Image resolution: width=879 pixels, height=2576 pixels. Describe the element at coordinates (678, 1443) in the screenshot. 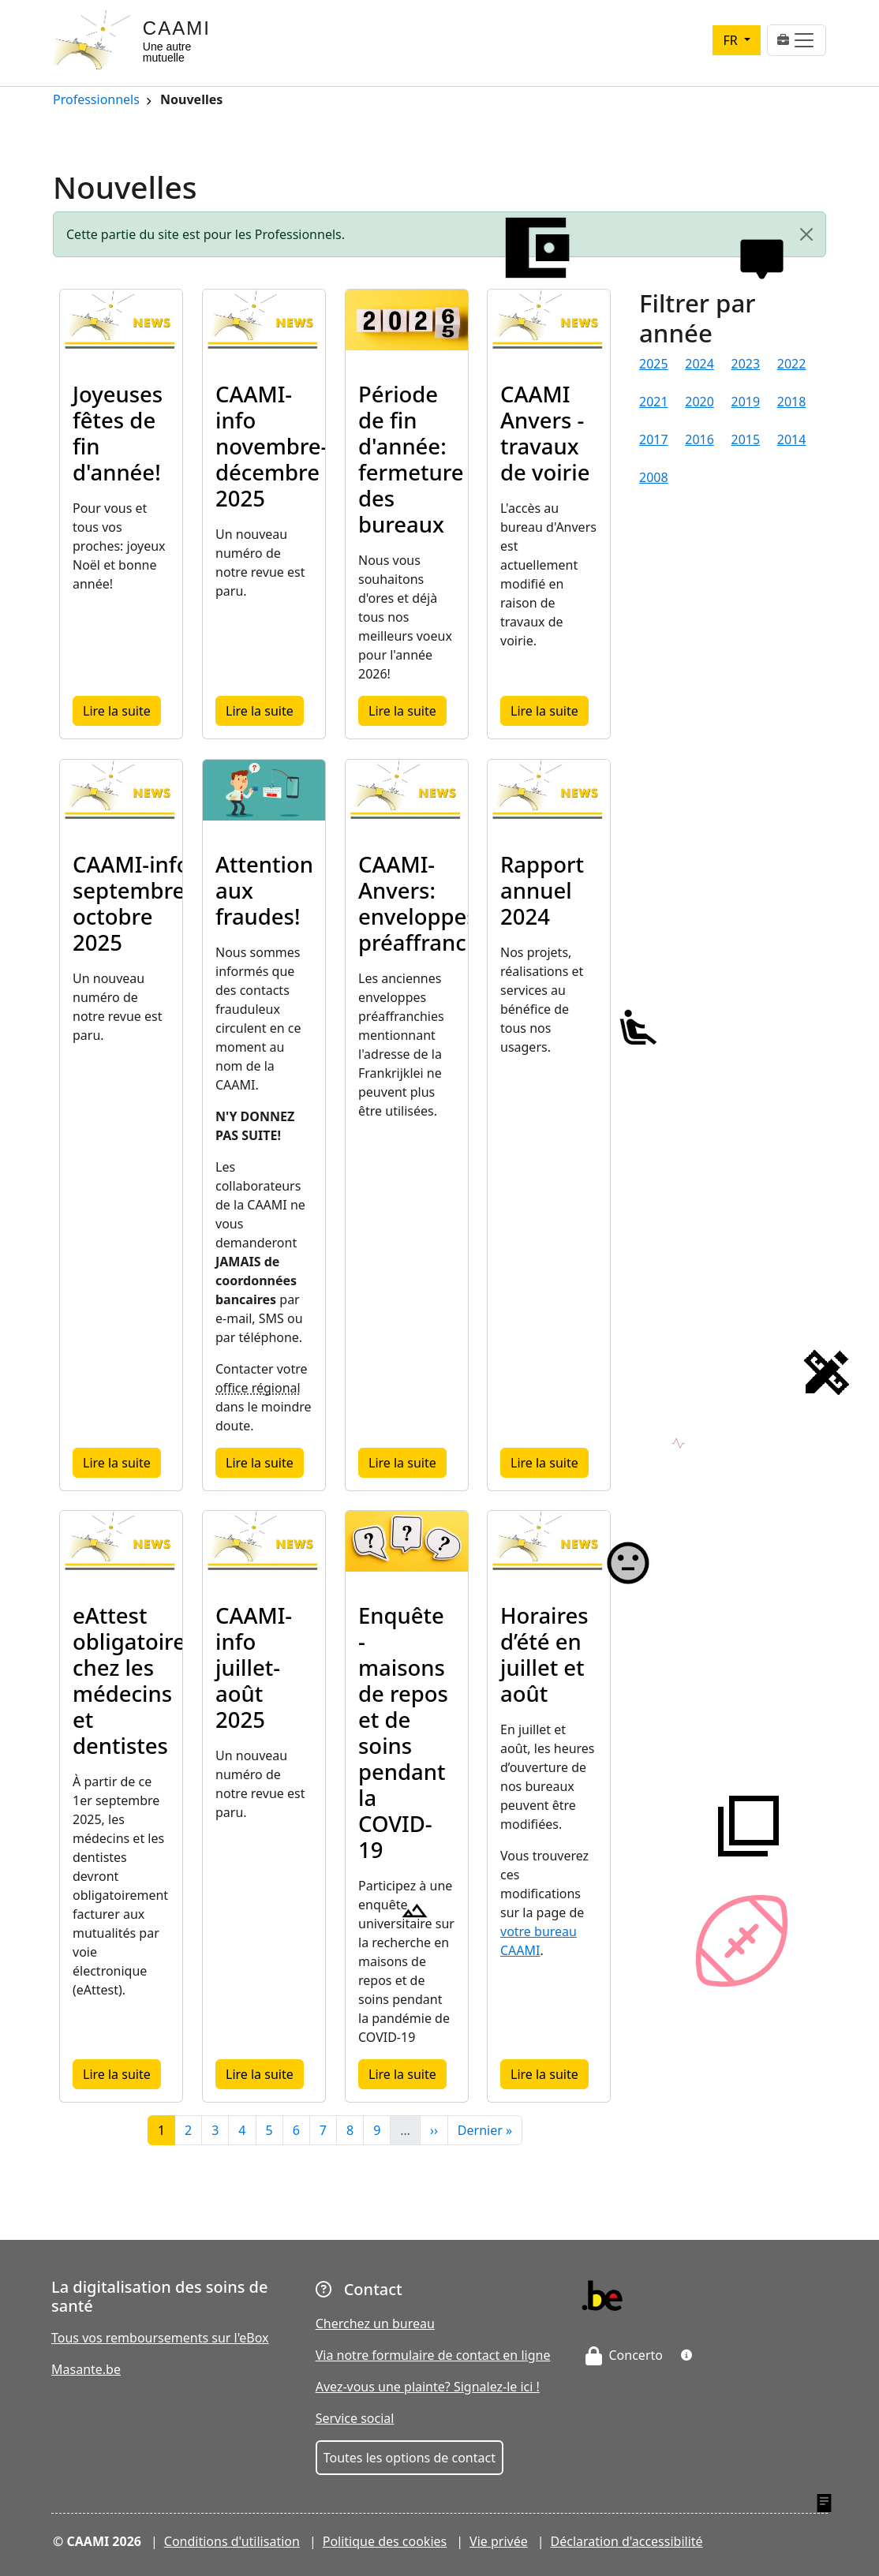

I see `view health or heart rate data` at that location.